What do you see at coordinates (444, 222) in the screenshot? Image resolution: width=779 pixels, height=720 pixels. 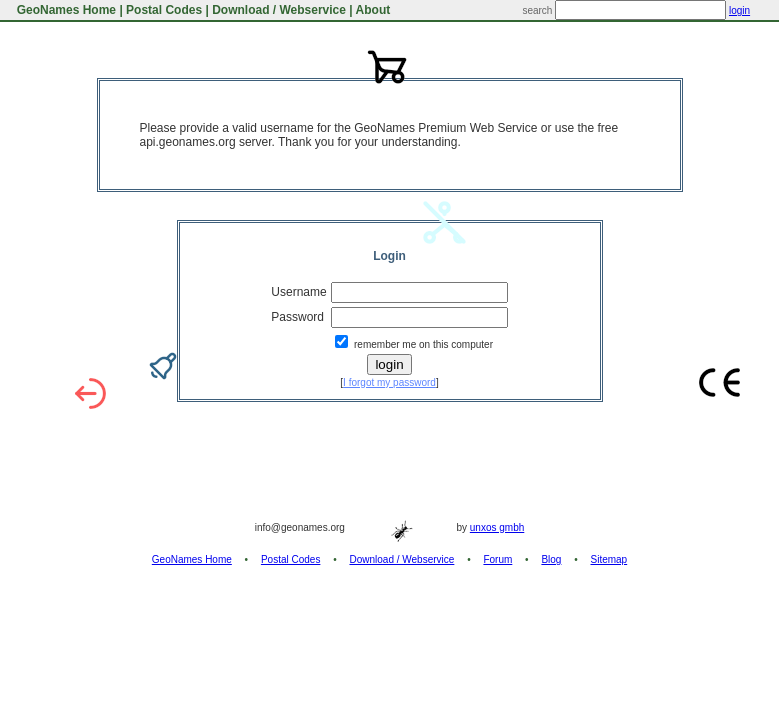 I see `disable hierarchical view` at bounding box center [444, 222].